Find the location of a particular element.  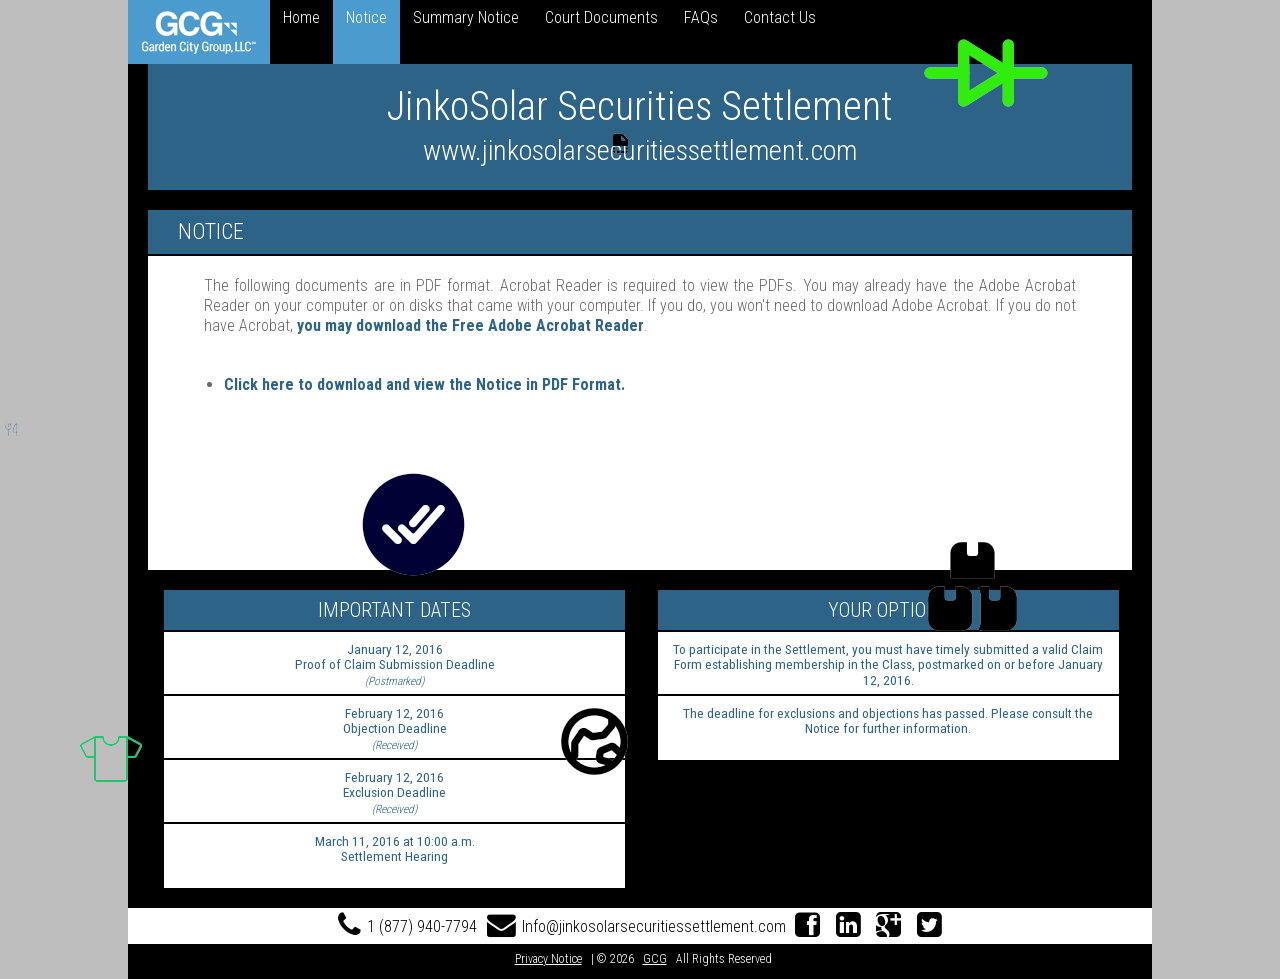

switch to international or global settings is located at coordinates (594, 741).